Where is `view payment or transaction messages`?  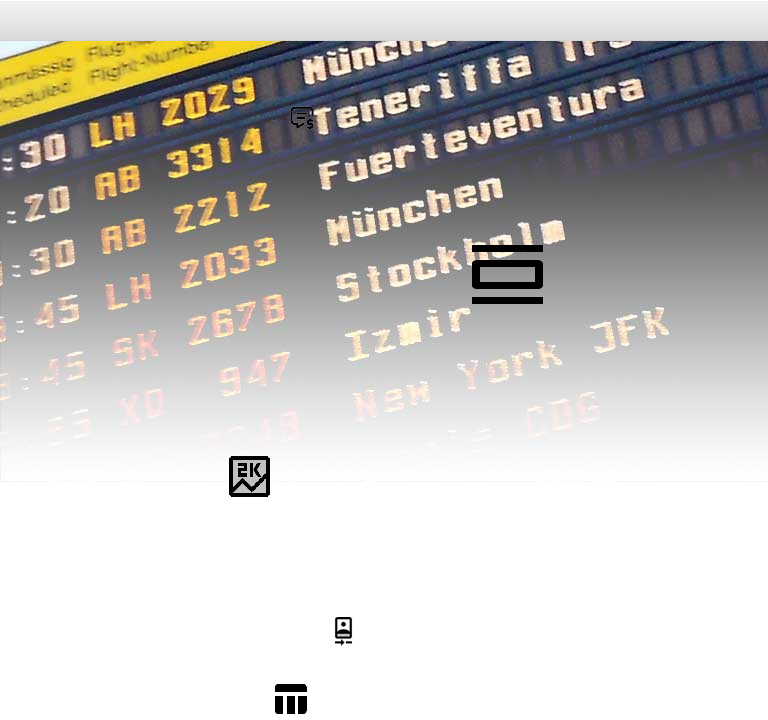
view payment or transaction messages is located at coordinates (302, 117).